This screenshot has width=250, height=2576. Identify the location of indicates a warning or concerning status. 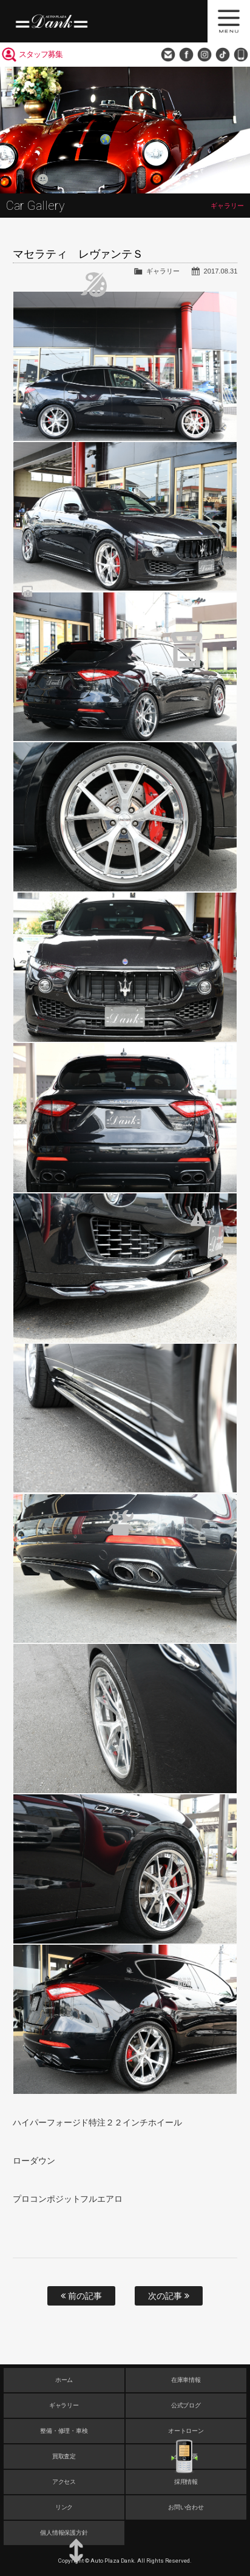
(42, 179).